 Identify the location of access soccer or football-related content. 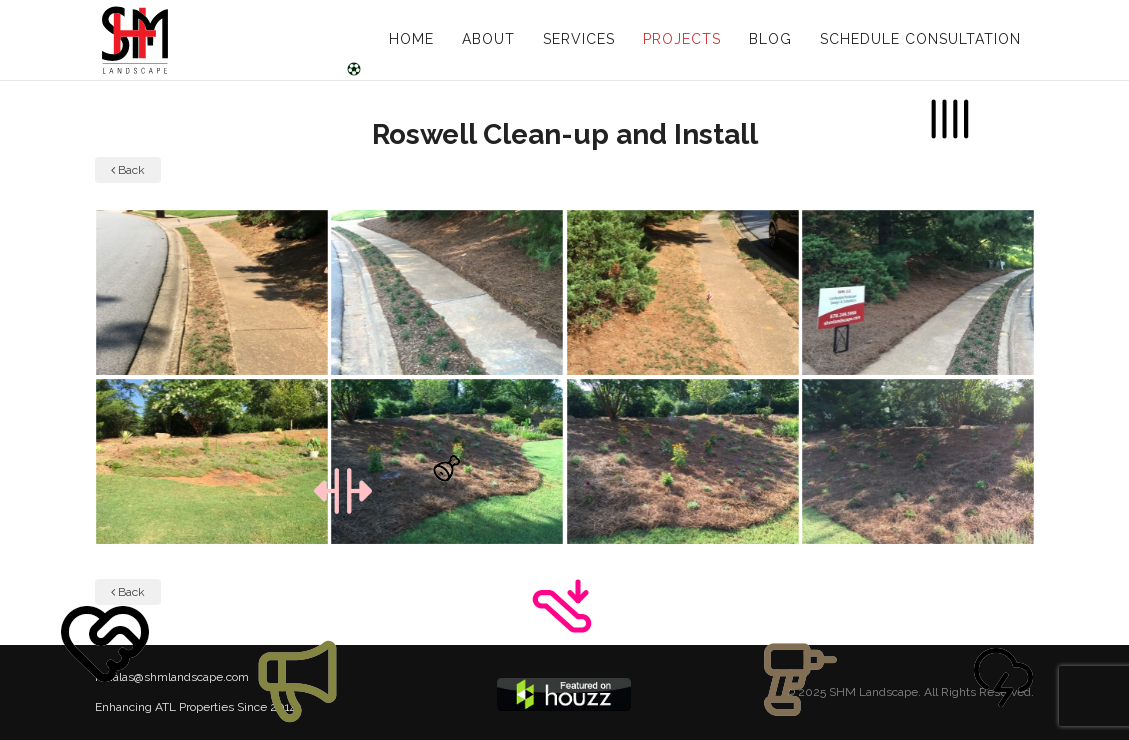
(354, 69).